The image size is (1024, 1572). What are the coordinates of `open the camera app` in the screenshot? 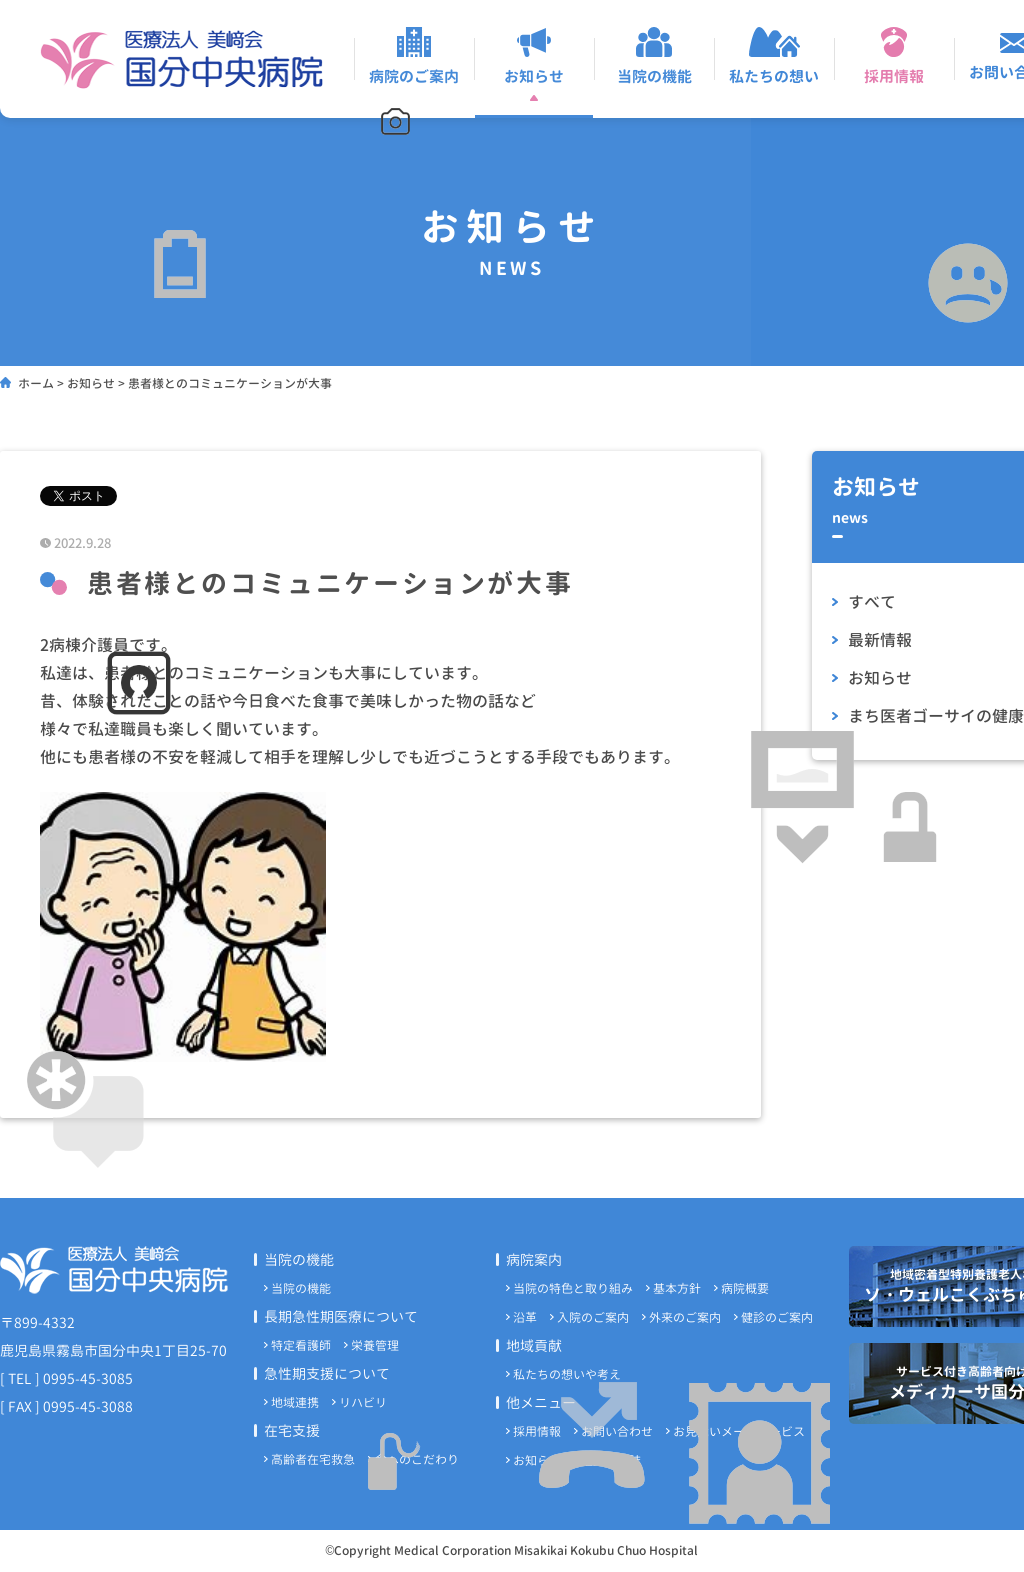 It's located at (395, 122).